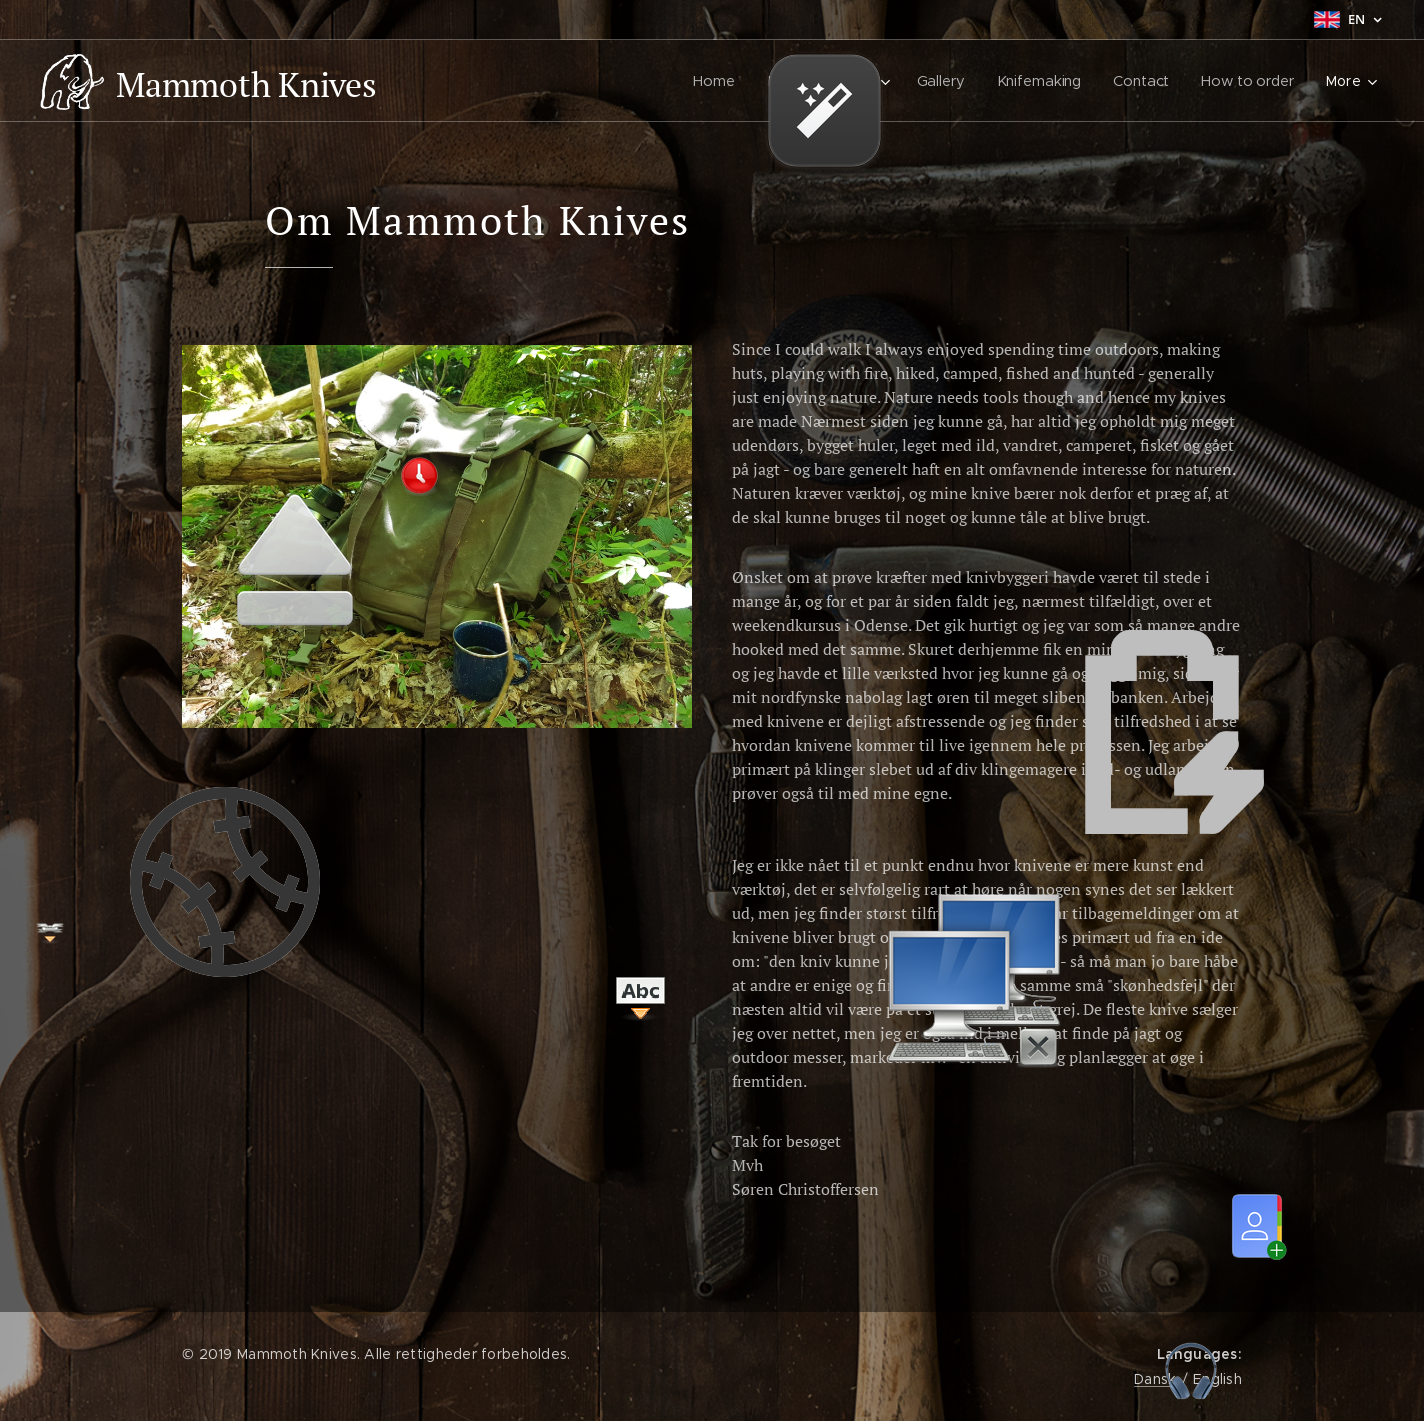 Image resolution: width=1424 pixels, height=1421 pixels. Describe the element at coordinates (1257, 1226) in the screenshot. I see `add a new contact` at that location.